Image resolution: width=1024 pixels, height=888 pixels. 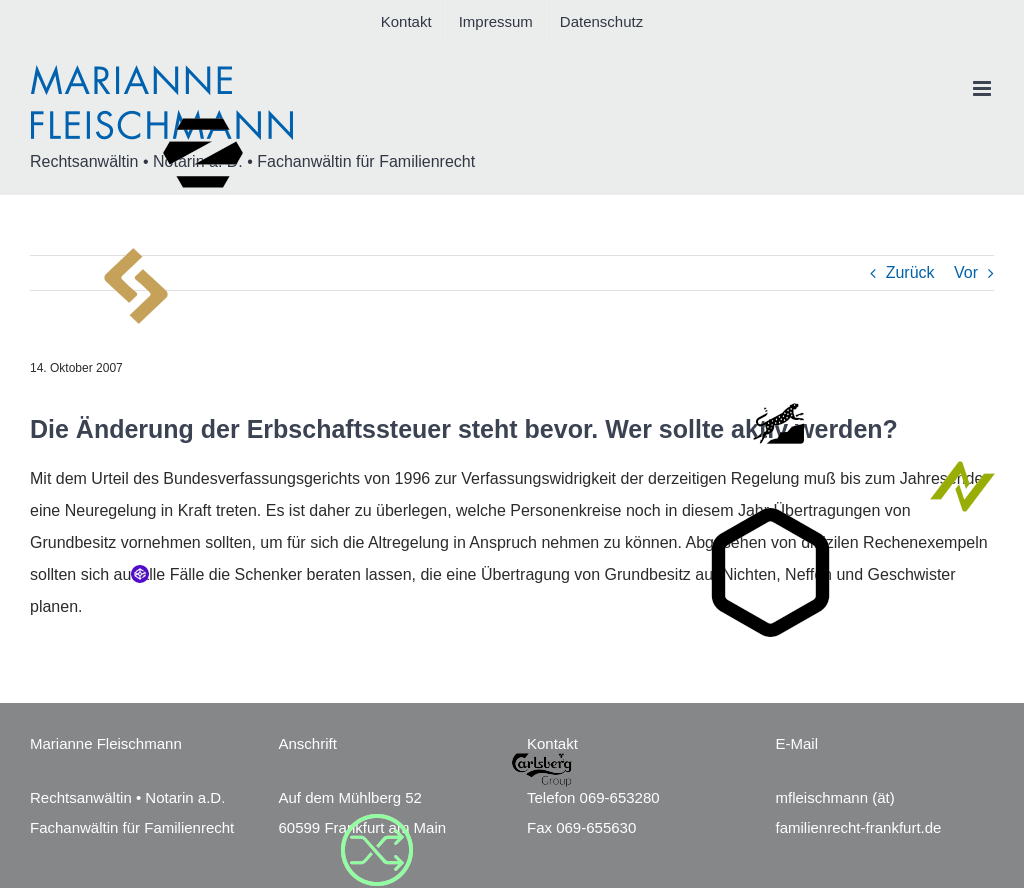 What do you see at coordinates (136, 286) in the screenshot?
I see `visit sitepoint website or resources` at bounding box center [136, 286].